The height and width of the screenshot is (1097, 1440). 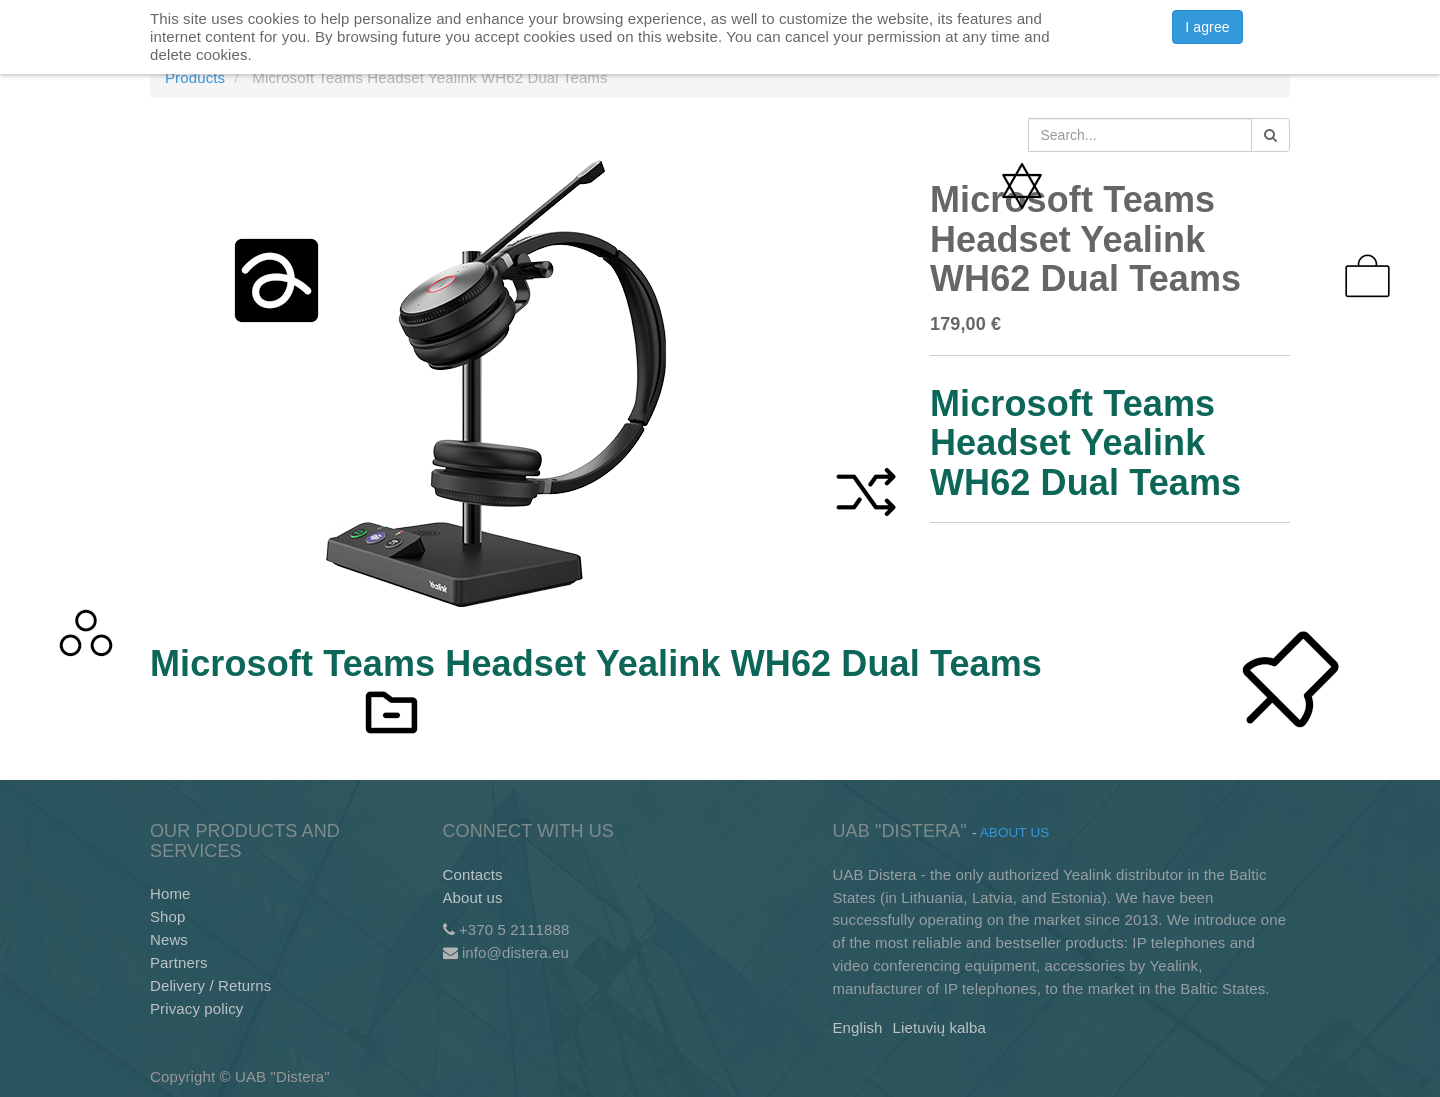 I want to click on remove a folder, so click(x=391, y=711).